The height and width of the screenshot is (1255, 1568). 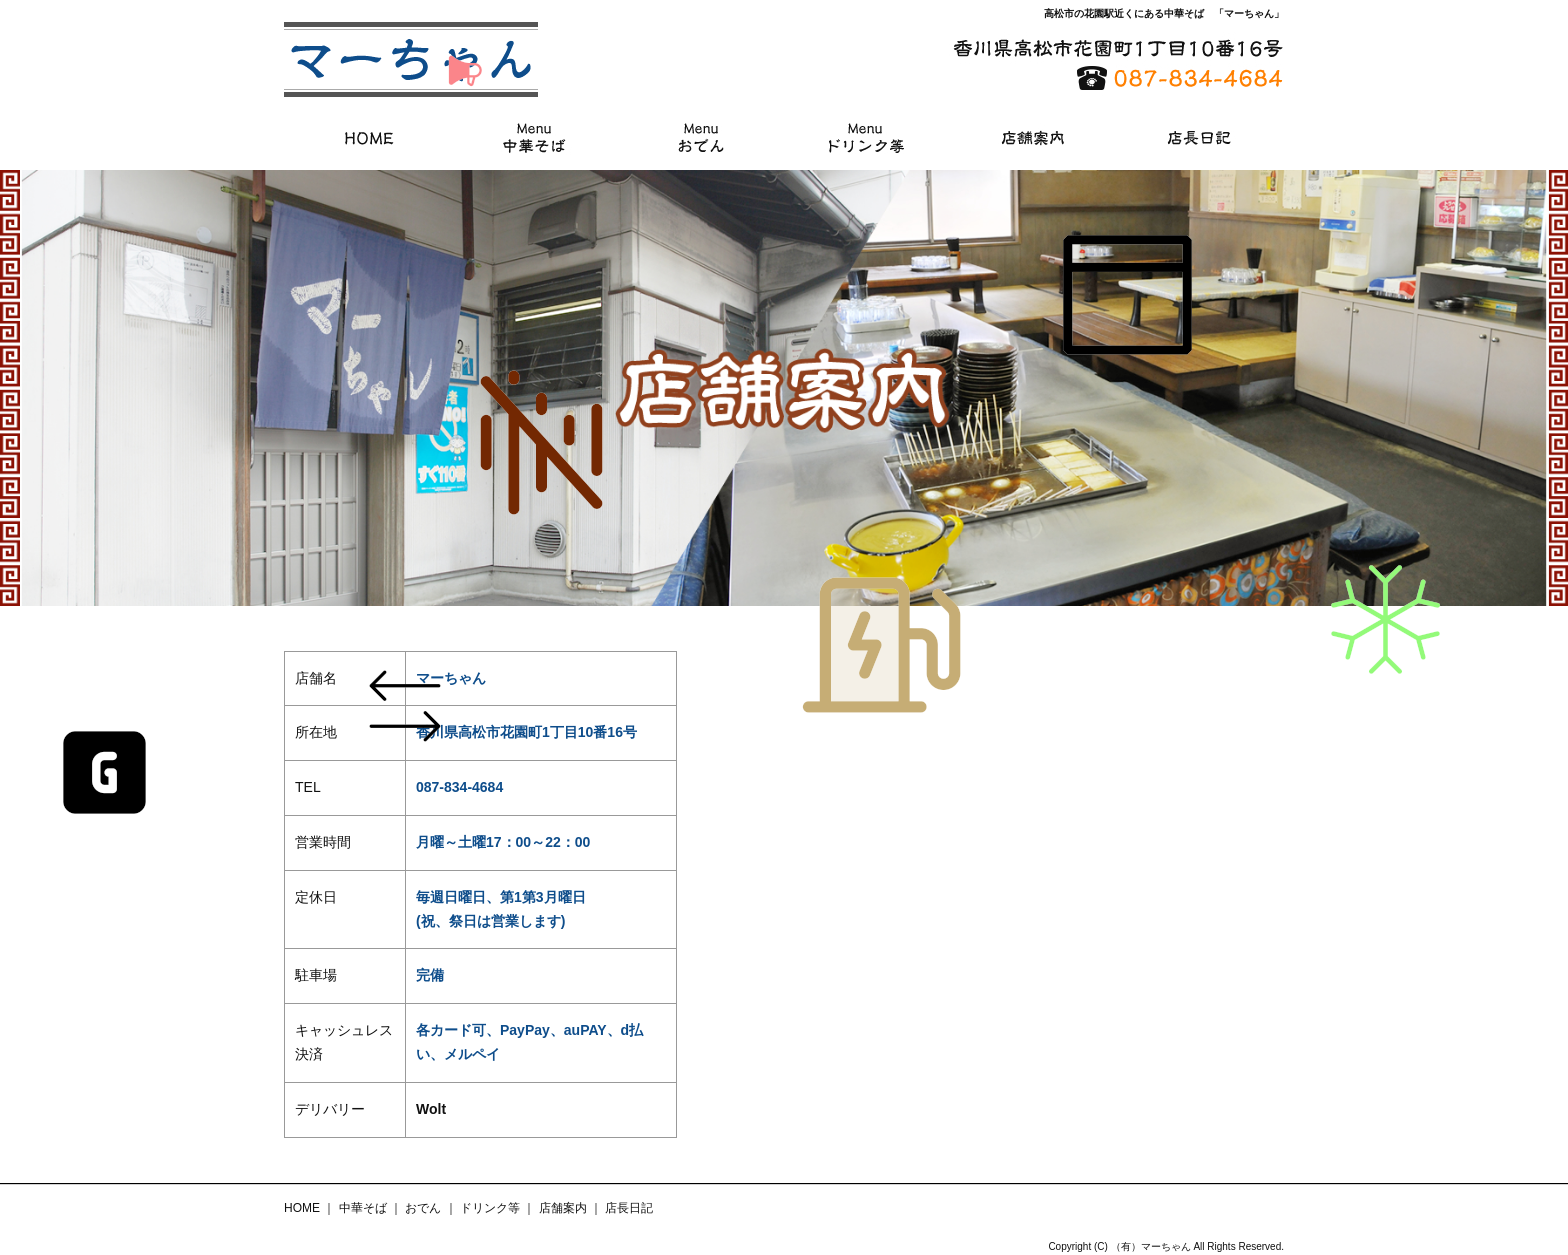 I want to click on mute or disable audio input, so click(x=541, y=442).